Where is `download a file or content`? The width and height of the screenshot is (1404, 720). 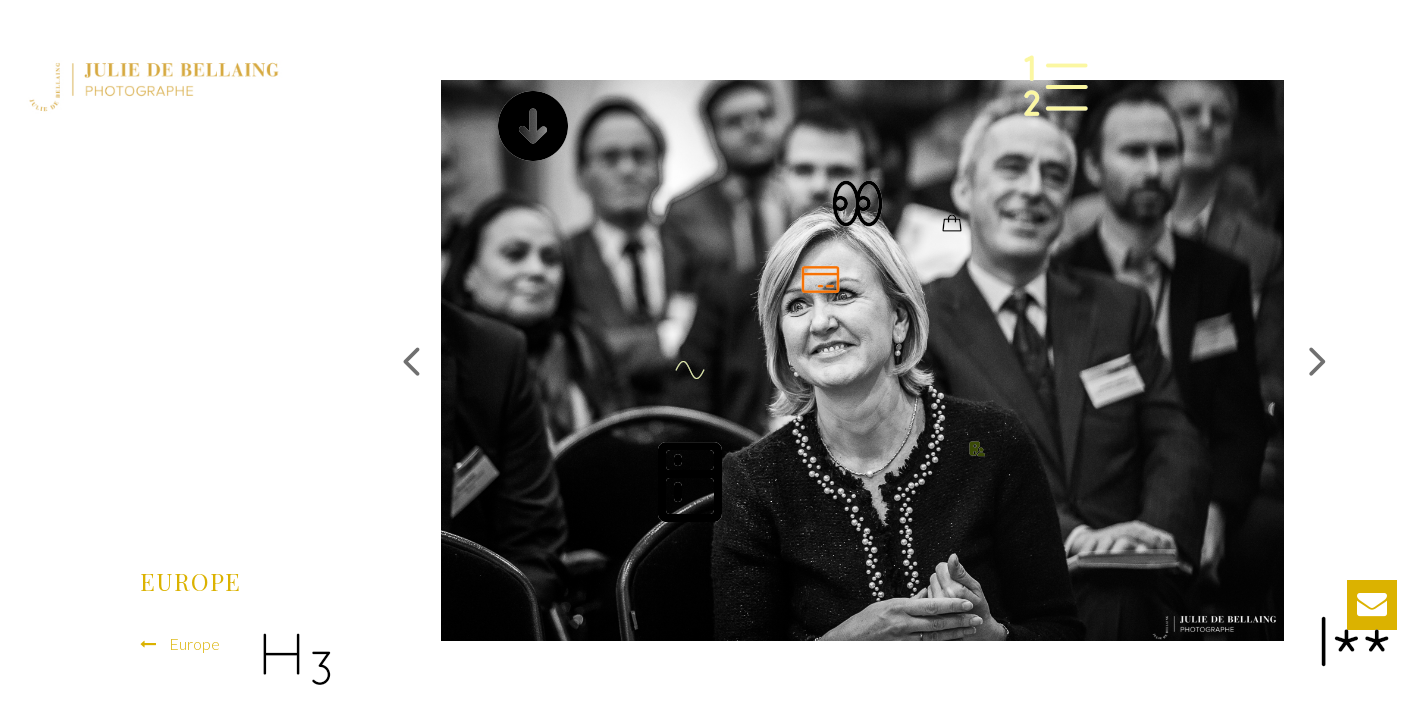
download a file or content is located at coordinates (533, 126).